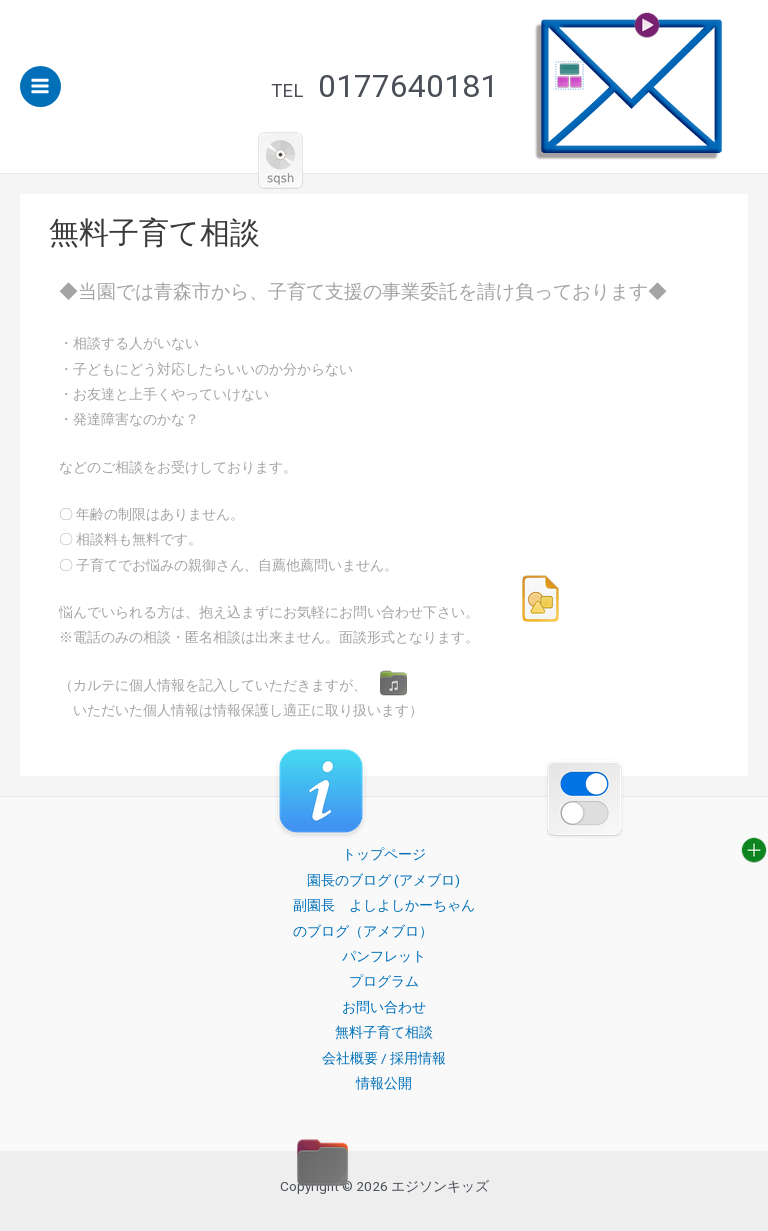 Image resolution: width=768 pixels, height=1231 pixels. Describe the element at coordinates (584, 798) in the screenshot. I see `open system settings or preferences` at that location.